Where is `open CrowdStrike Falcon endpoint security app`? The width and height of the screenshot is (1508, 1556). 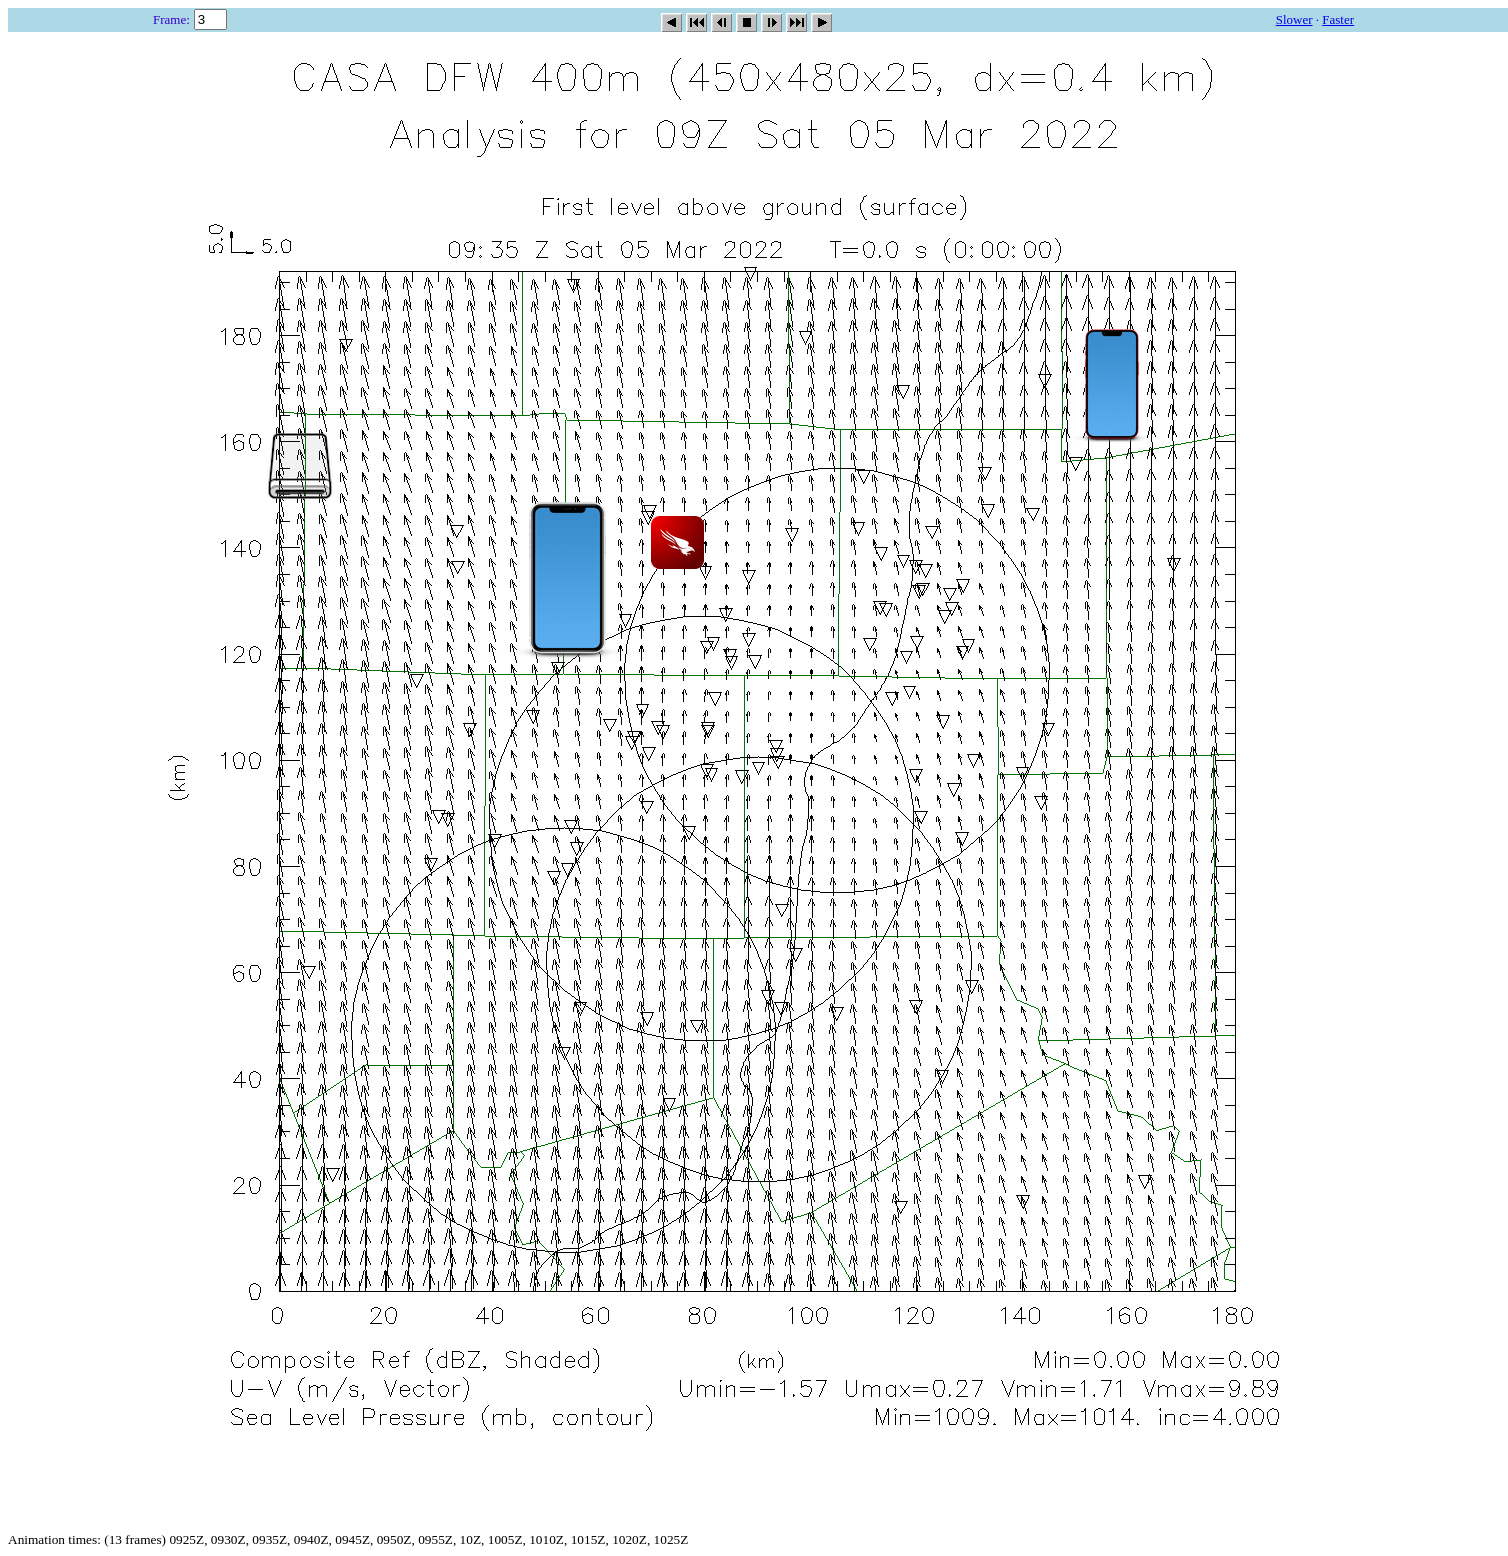
open CrowdStrike Falcon endpoint security app is located at coordinates (677, 542).